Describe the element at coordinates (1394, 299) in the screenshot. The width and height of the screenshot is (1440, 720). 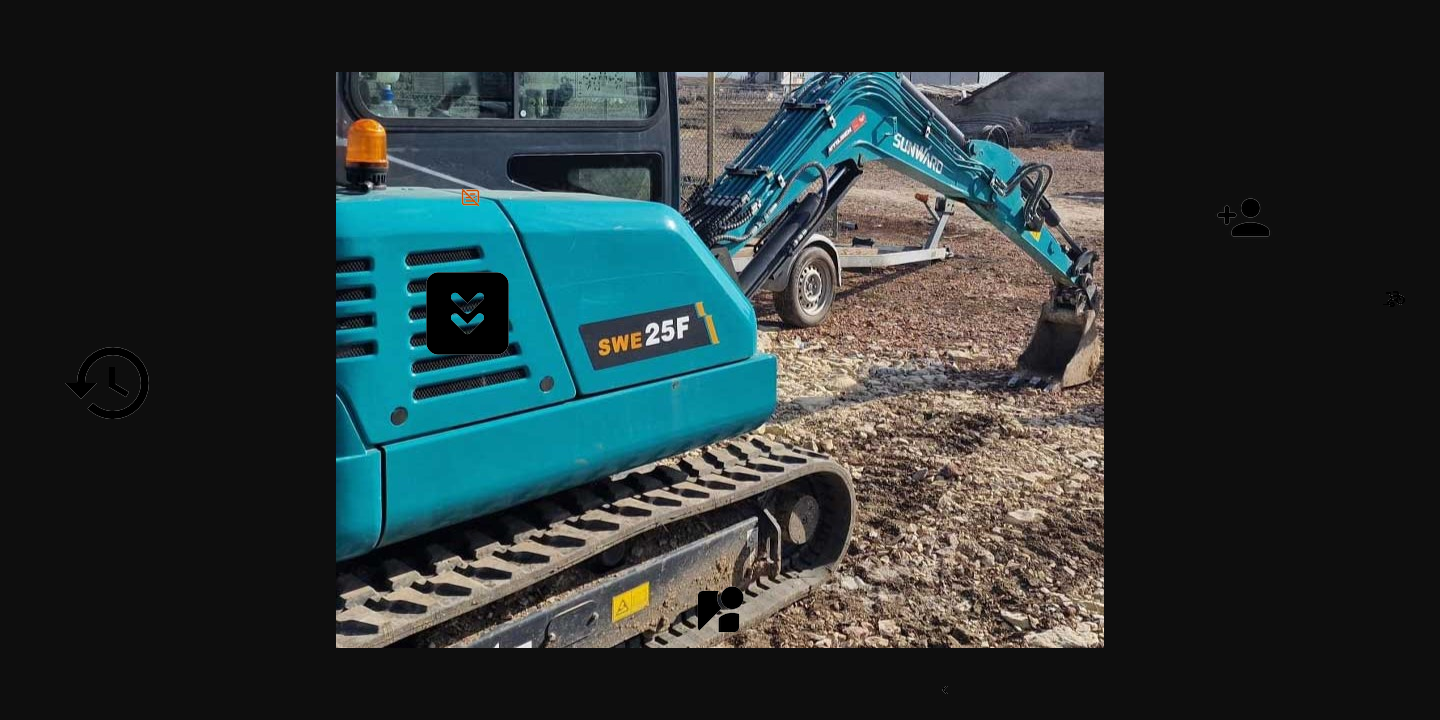
I see `view bike and scooter rental options` at that location.